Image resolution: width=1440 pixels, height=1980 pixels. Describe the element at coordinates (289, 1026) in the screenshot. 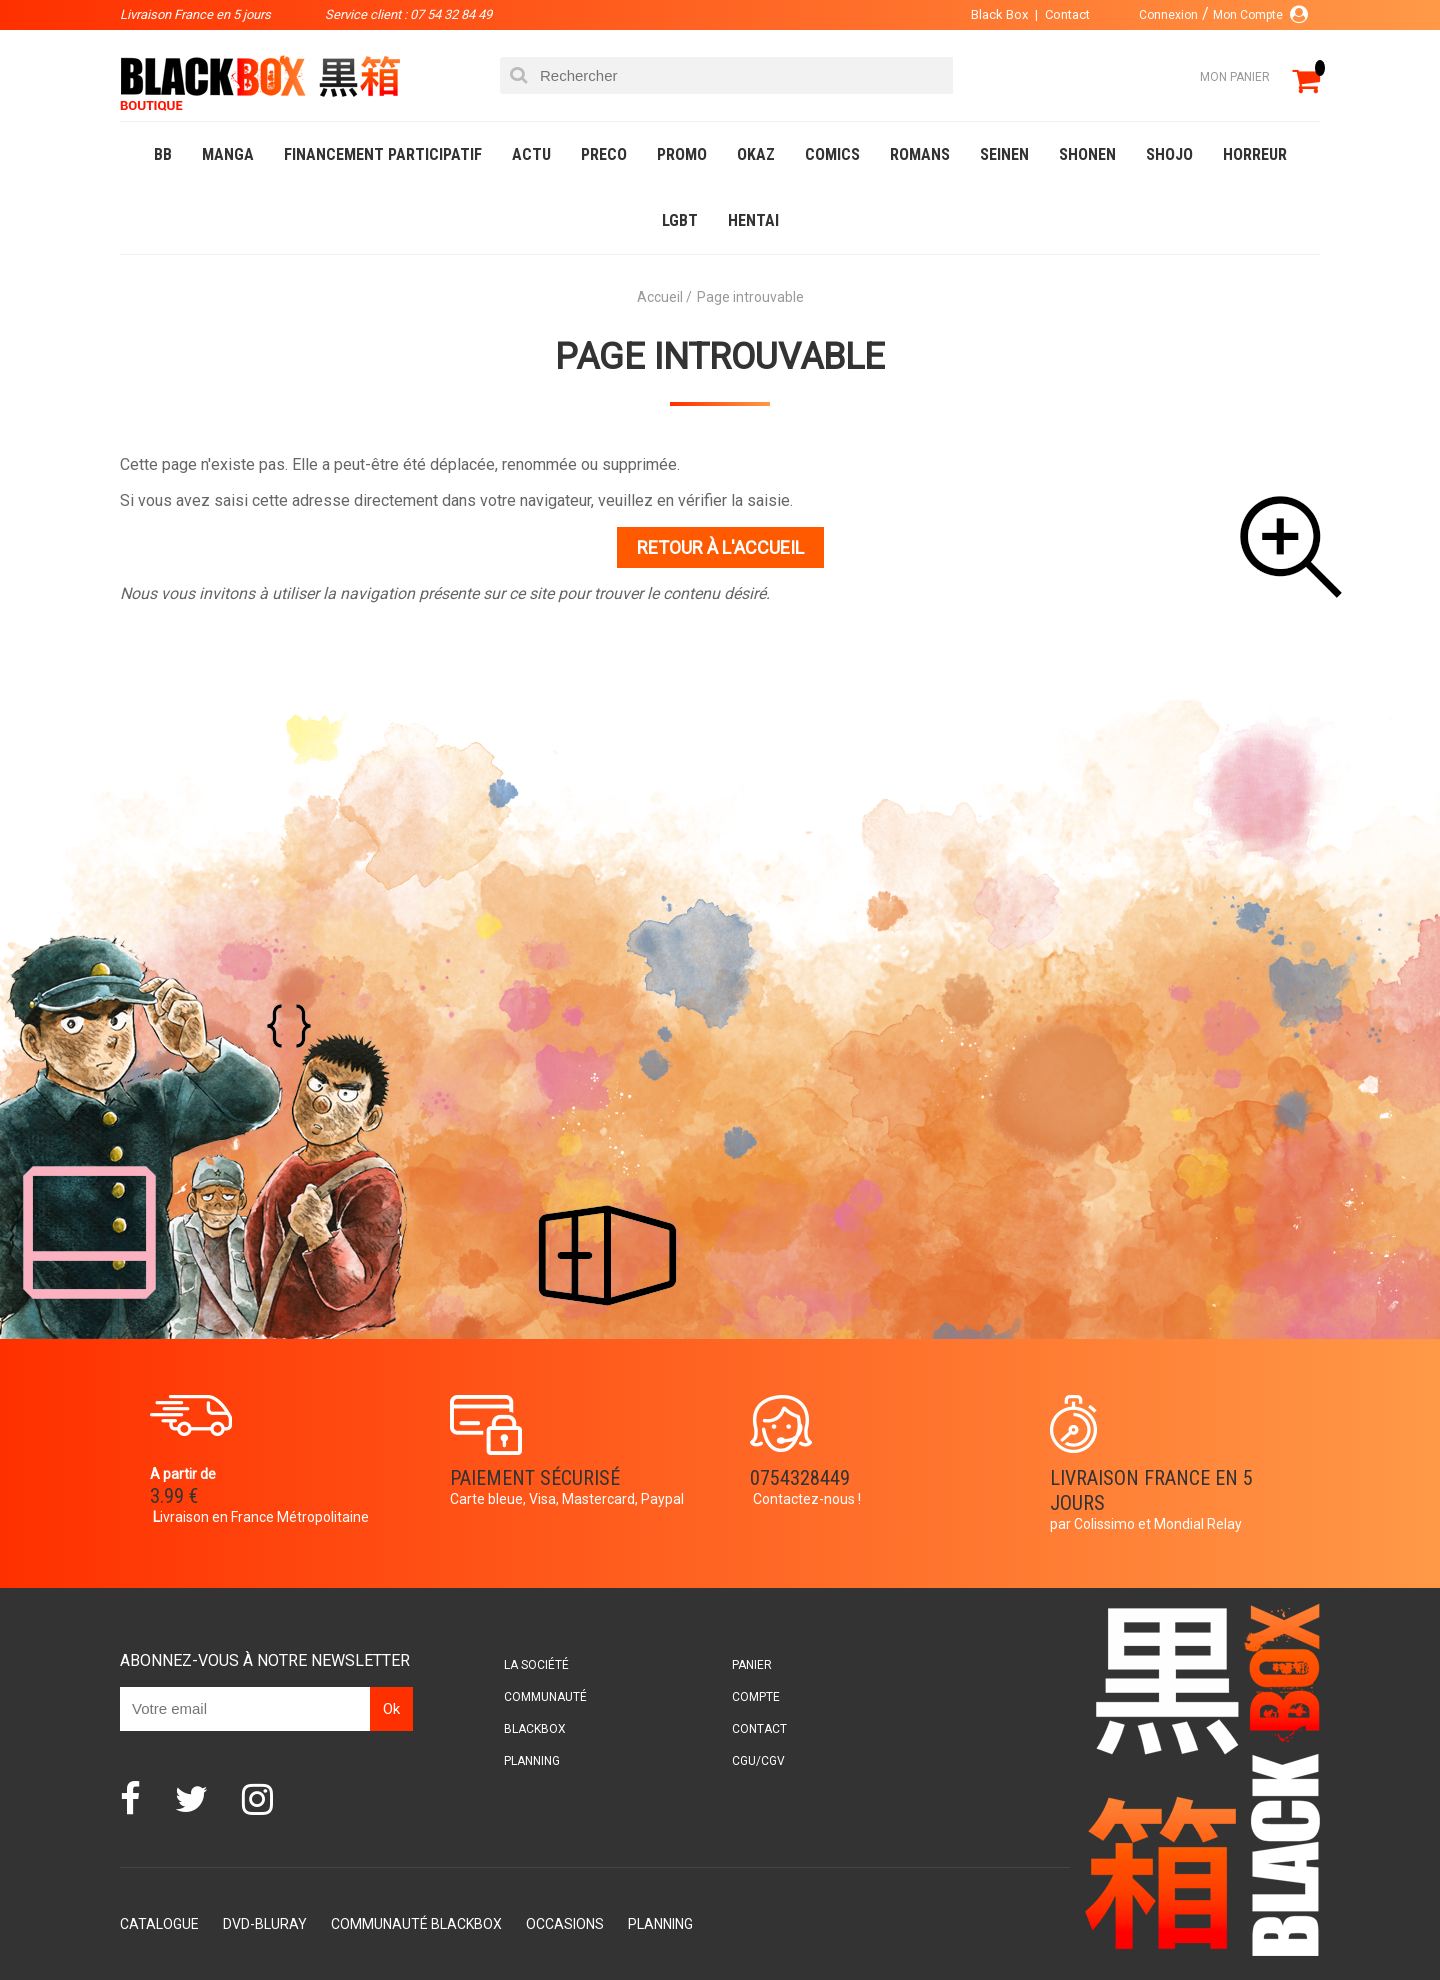

I see `indicates a JSON file type` at that location.